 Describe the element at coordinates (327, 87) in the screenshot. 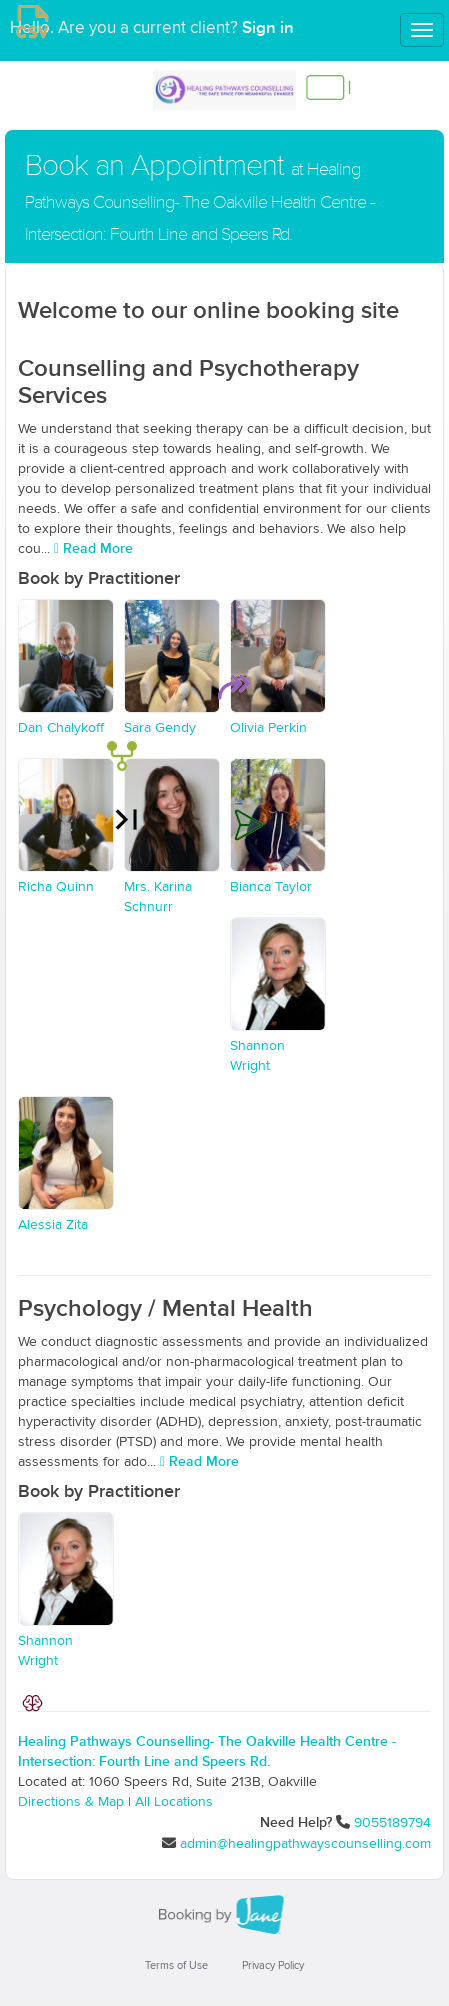

I see `indicates battery is empty or depleted` at that location.